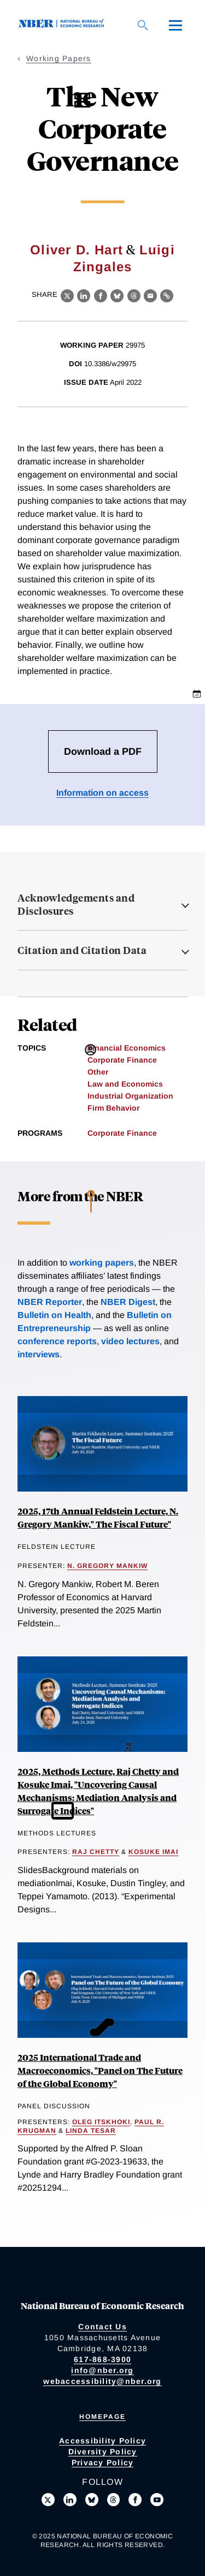 The height and width of the screenshot is (2576, 205). What do you see at coordinates (62, 1810) in the screenshot?
I see `crop image to 5:4 aspect ratio` at bounding box center [62, 1810].